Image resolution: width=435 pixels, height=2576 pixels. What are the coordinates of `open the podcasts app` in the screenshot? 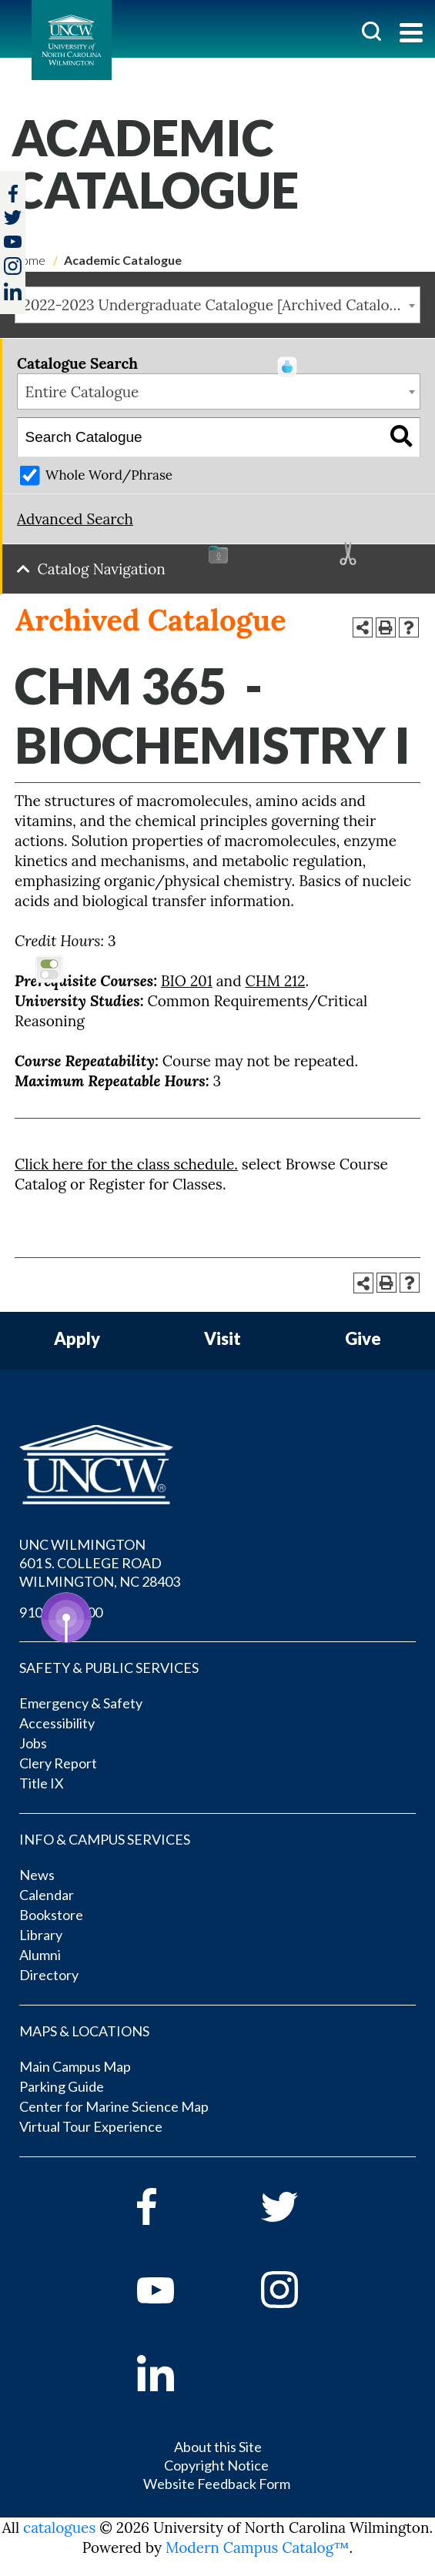 It's located at (66, 1618).